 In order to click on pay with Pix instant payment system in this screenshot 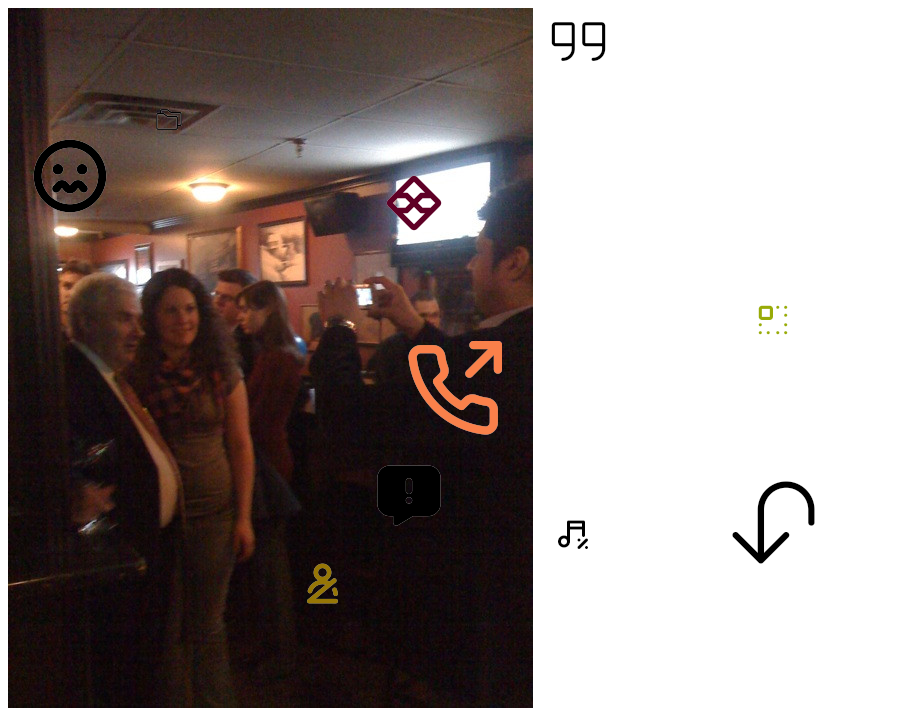, I will do `click(414, 203)`.